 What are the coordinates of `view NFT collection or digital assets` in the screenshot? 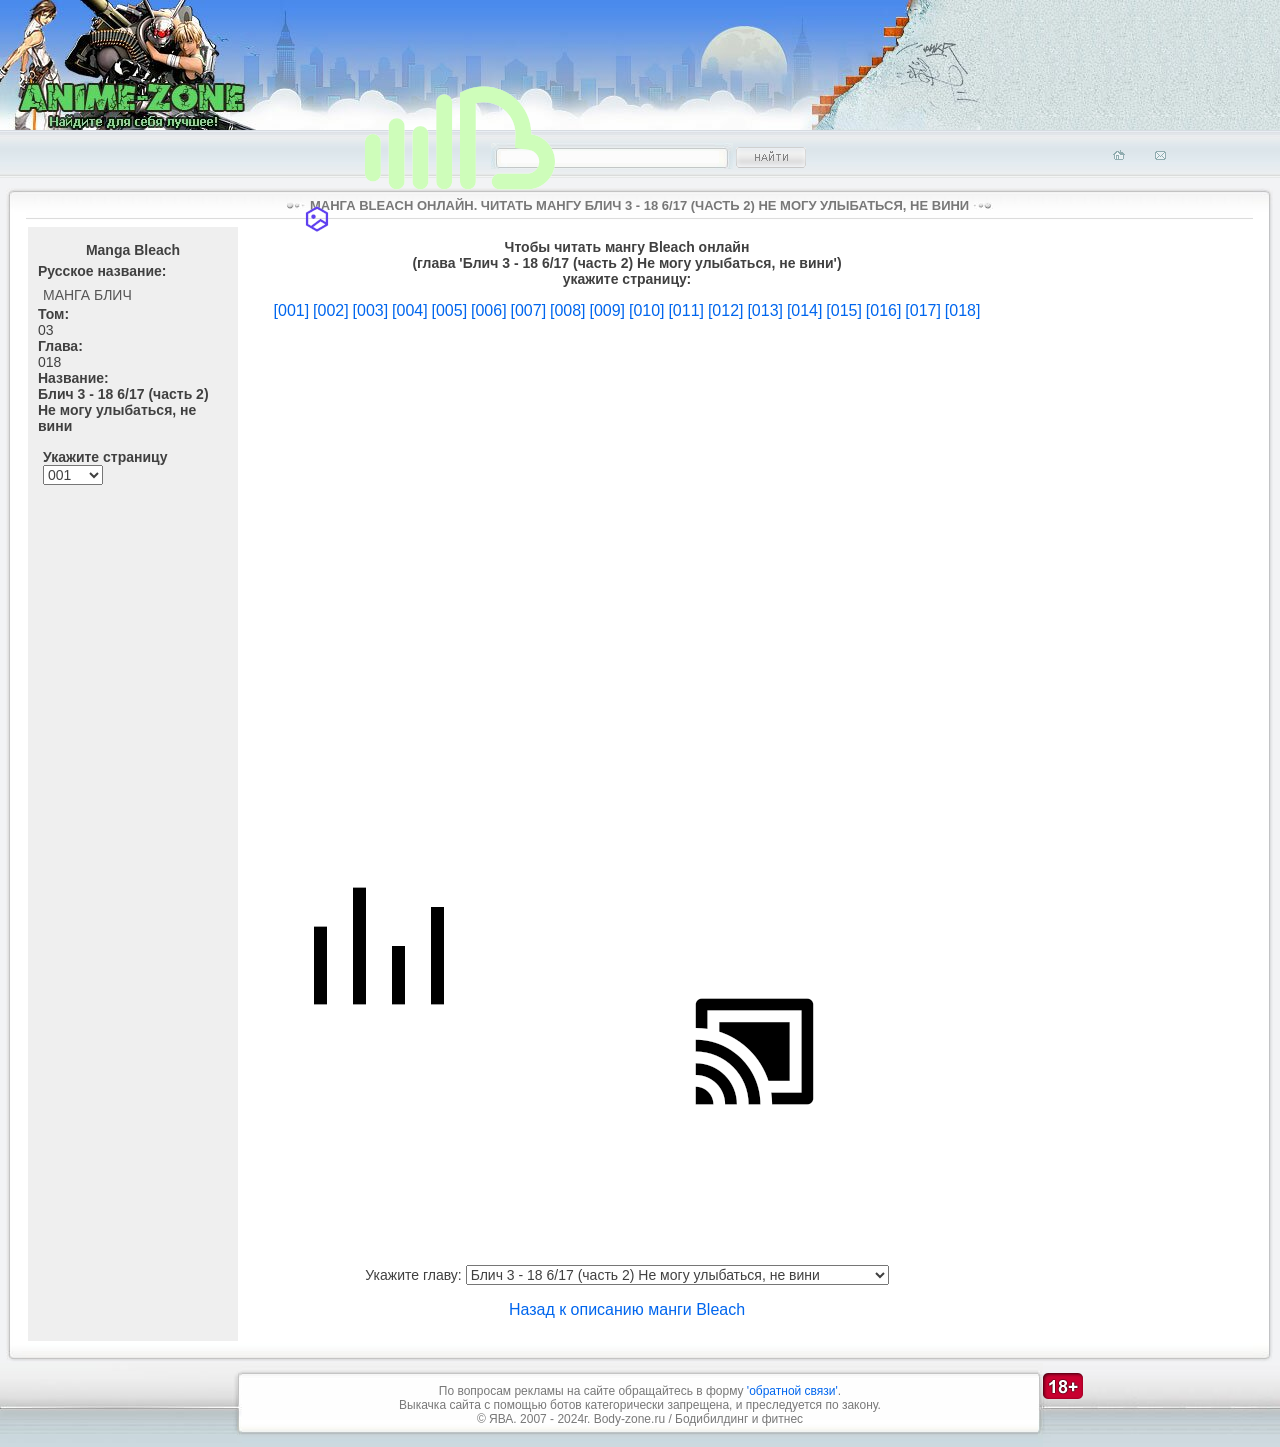 It's located at (317, 219).